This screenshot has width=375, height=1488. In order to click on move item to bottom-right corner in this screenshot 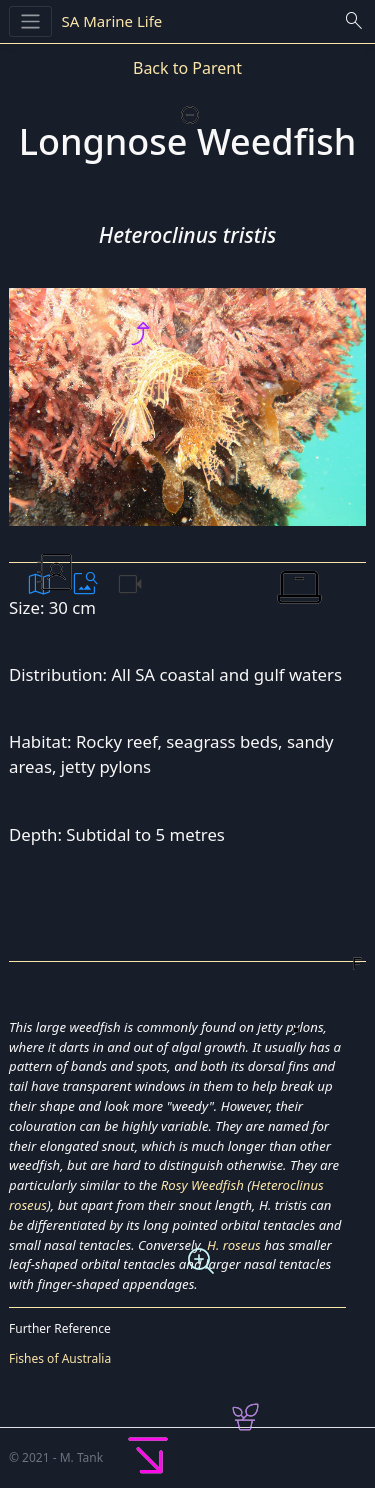, I will do `click(148, 1457)`.